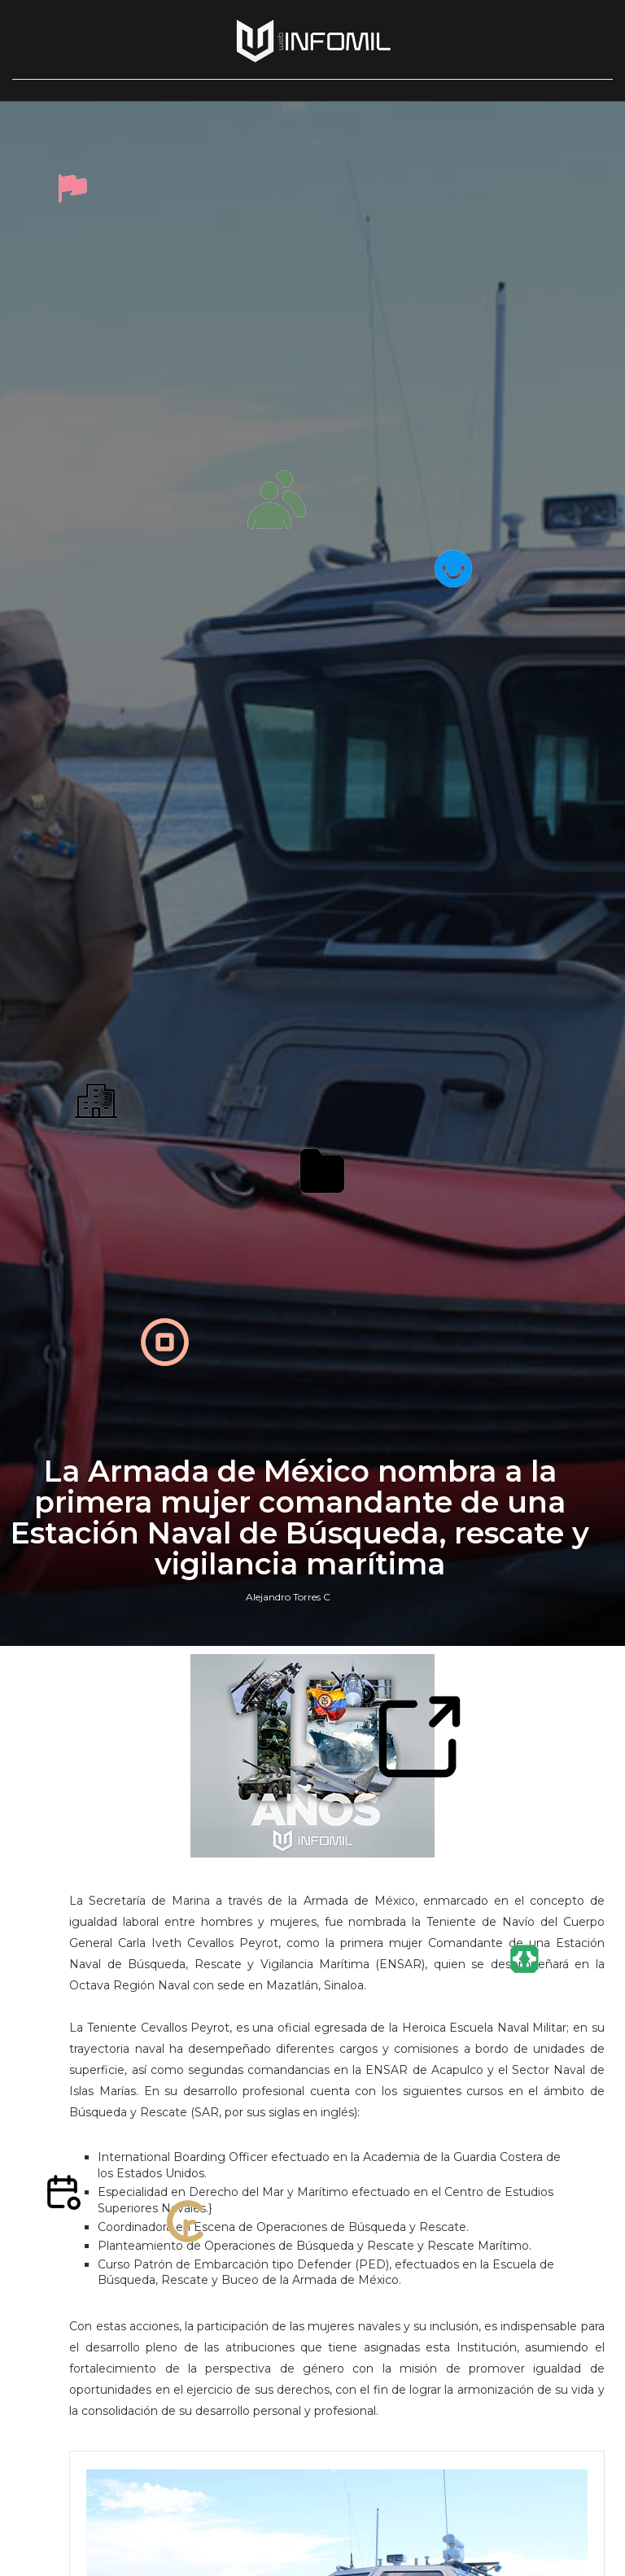 The image size is (625, 2576). What do you see at coordinates (417, 1739) in the screenshot?
I see `open in a new window` at bounding box center [417, 1739].